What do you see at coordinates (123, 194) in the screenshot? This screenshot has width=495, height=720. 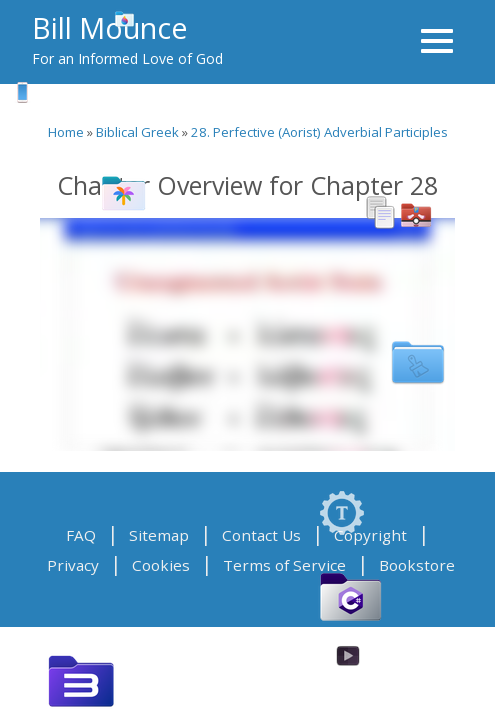 I see `open google palm ai project folder` at bounding box center [123, 194].